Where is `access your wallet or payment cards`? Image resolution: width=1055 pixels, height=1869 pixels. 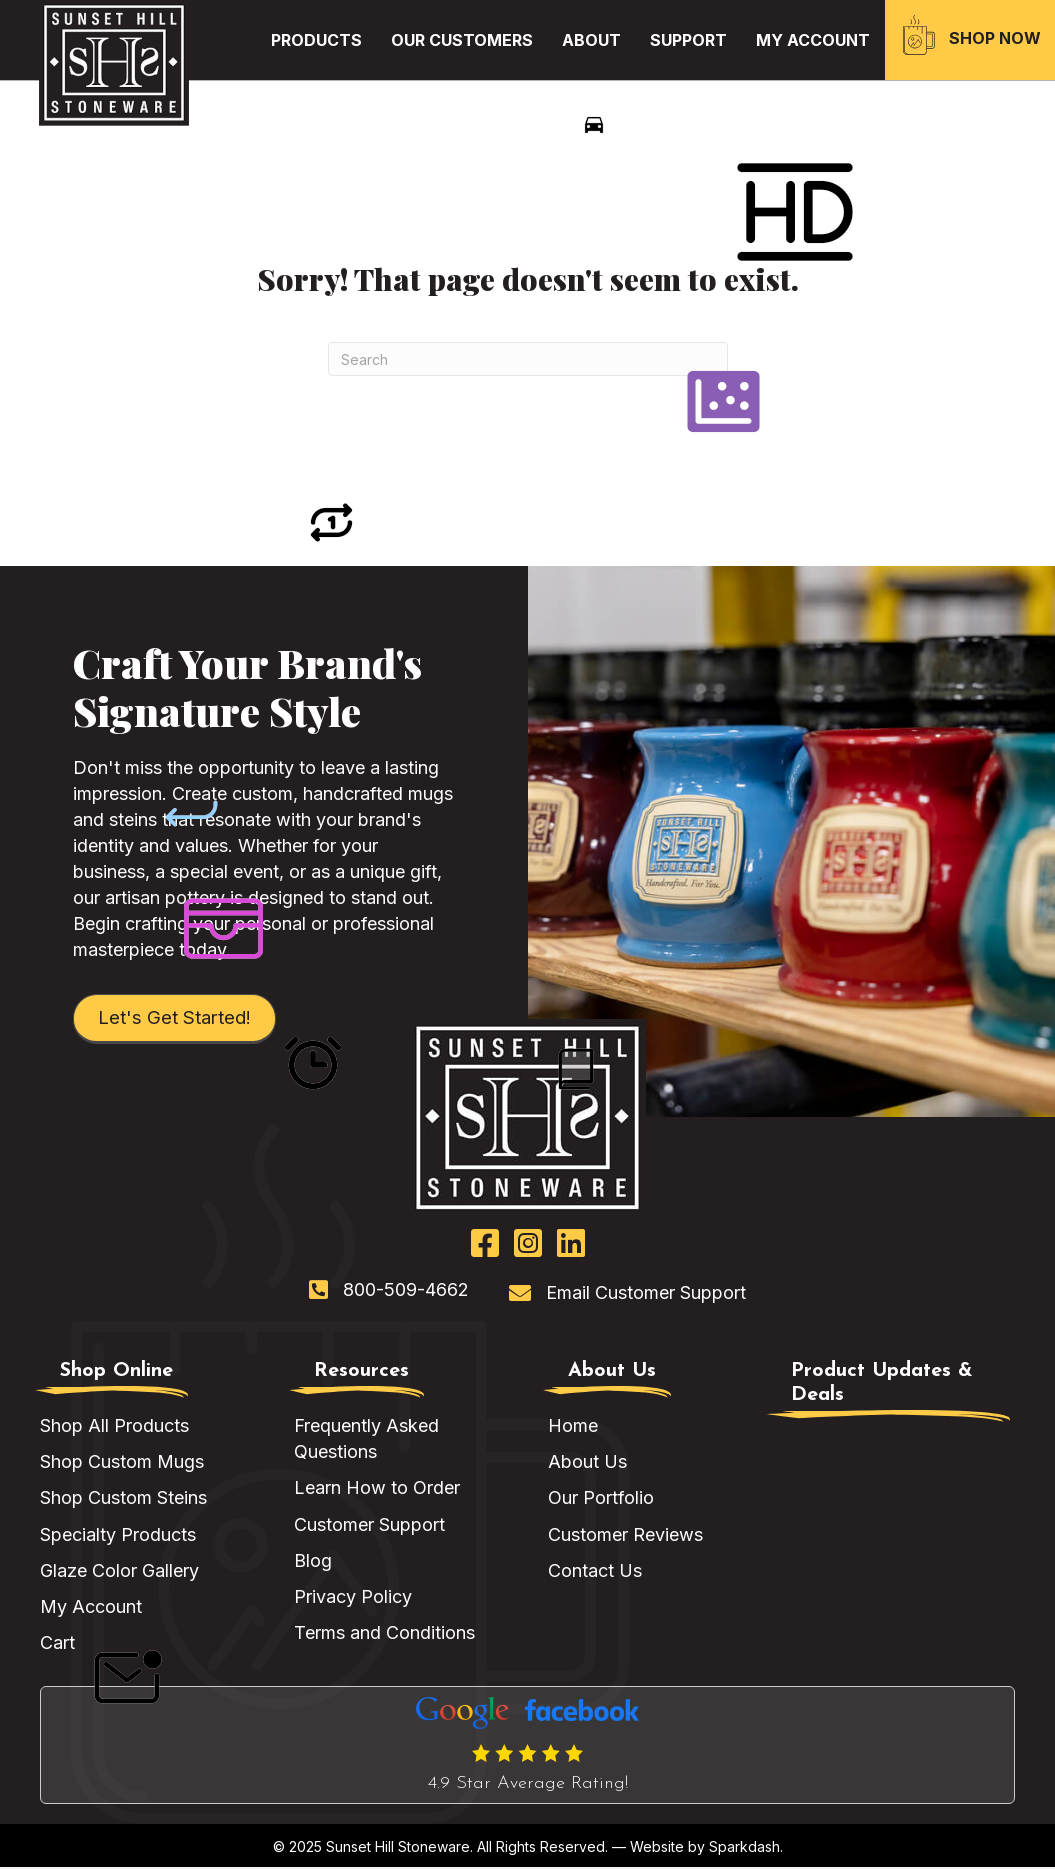 access your wallet or payment cards is located at coordinates (223, 928).